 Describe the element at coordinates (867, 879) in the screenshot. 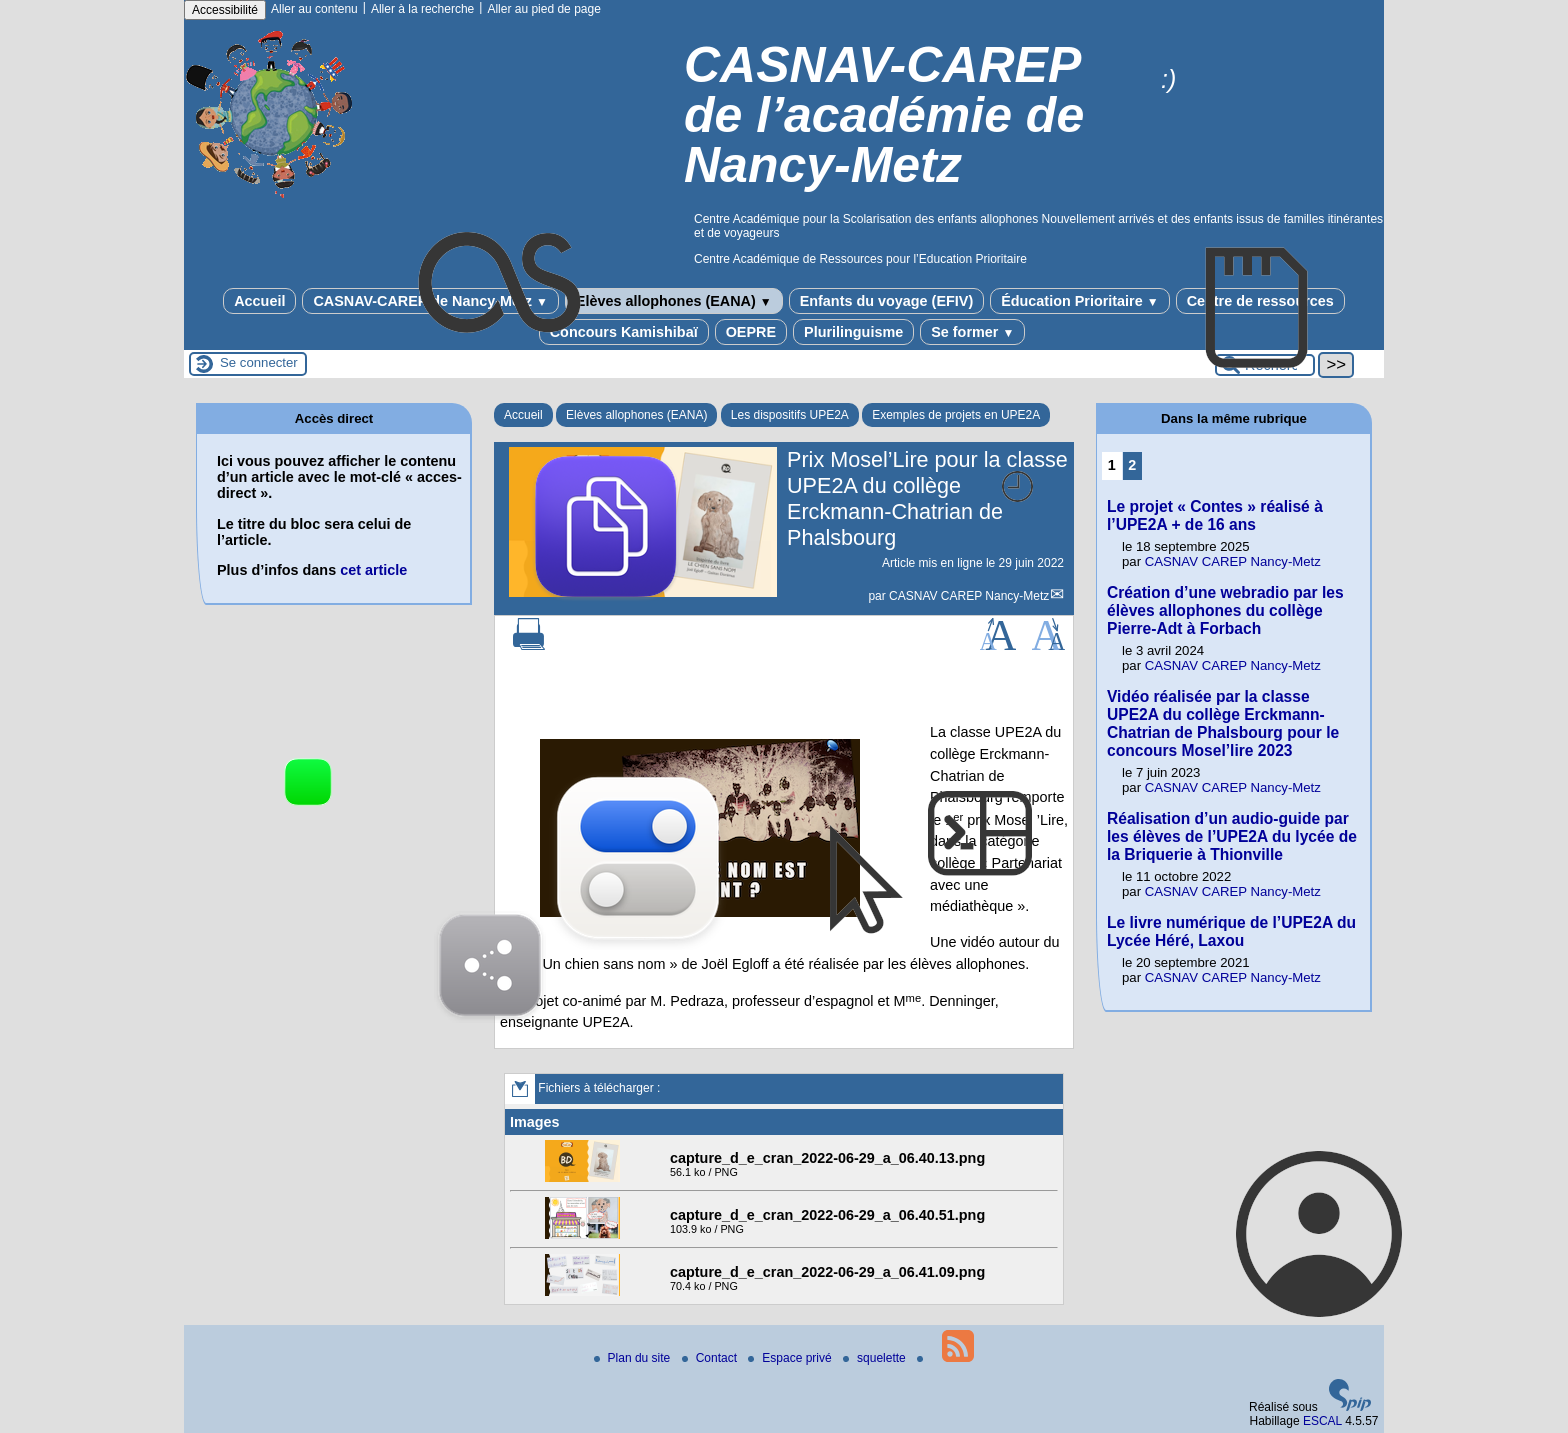

I see `cursor or pointer indicator` at that location.